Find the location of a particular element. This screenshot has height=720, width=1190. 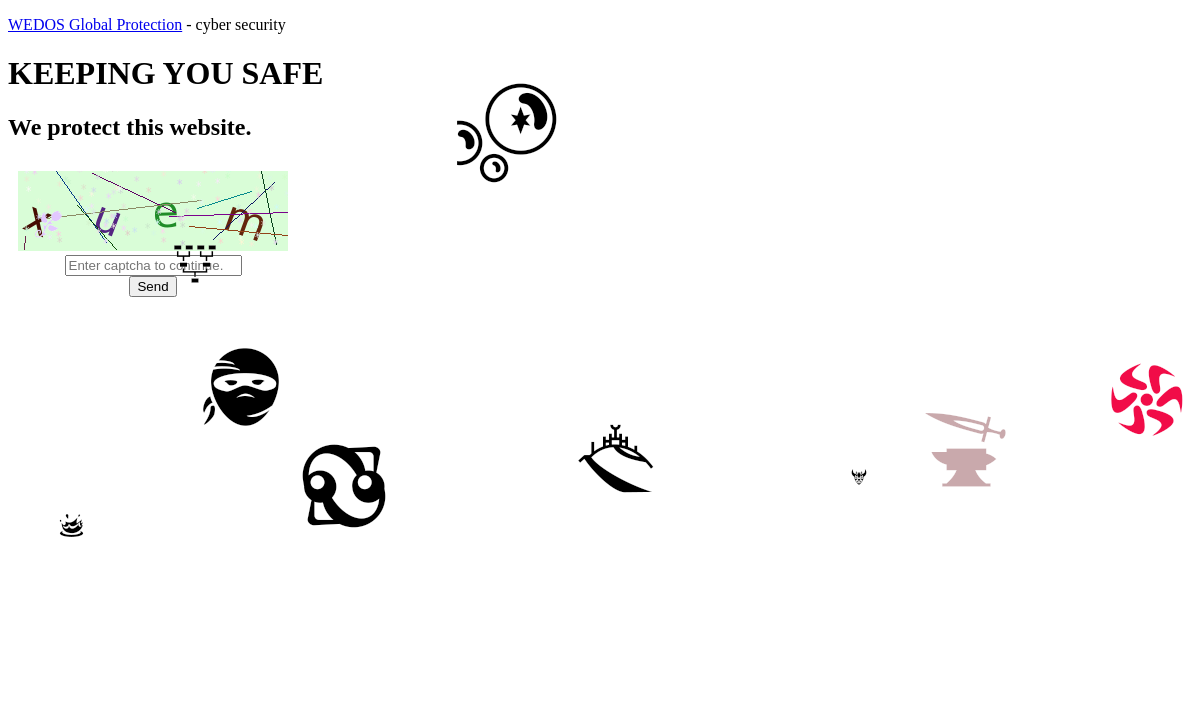

select ninja character class is located at coordinates (241, 387).